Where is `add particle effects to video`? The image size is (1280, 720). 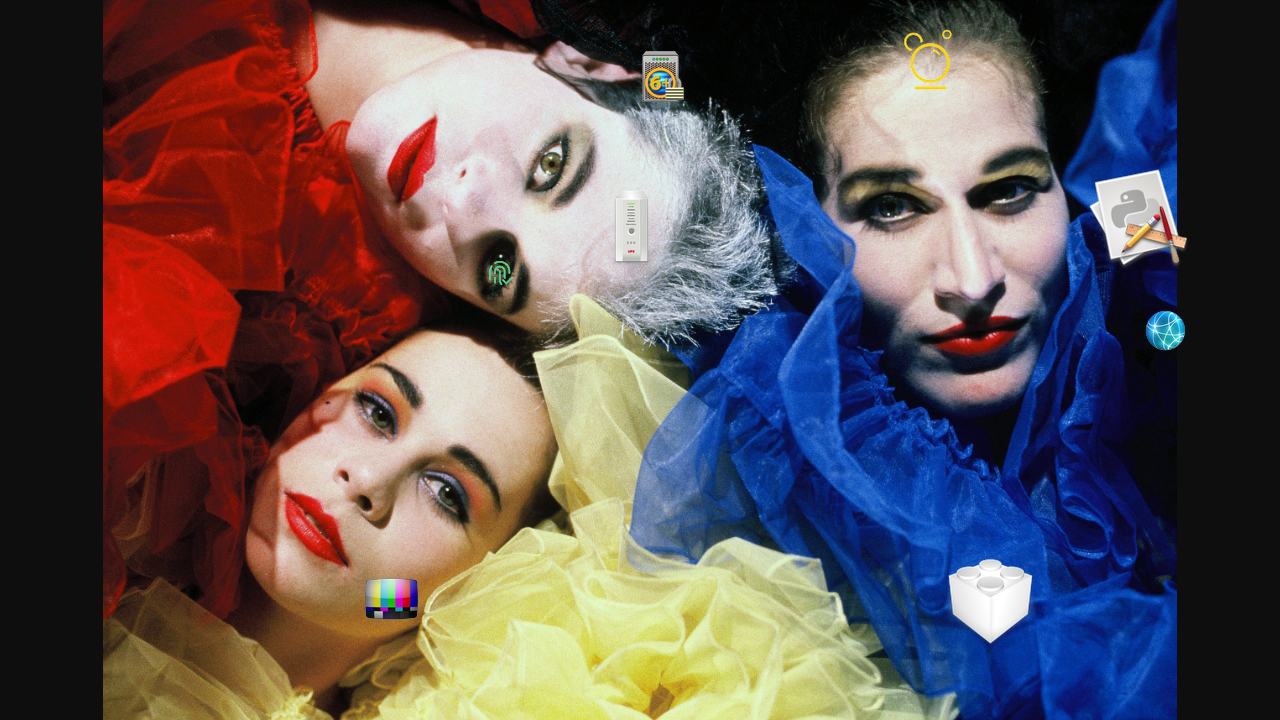 add particle effects to video is located at coordinates (930, 59).